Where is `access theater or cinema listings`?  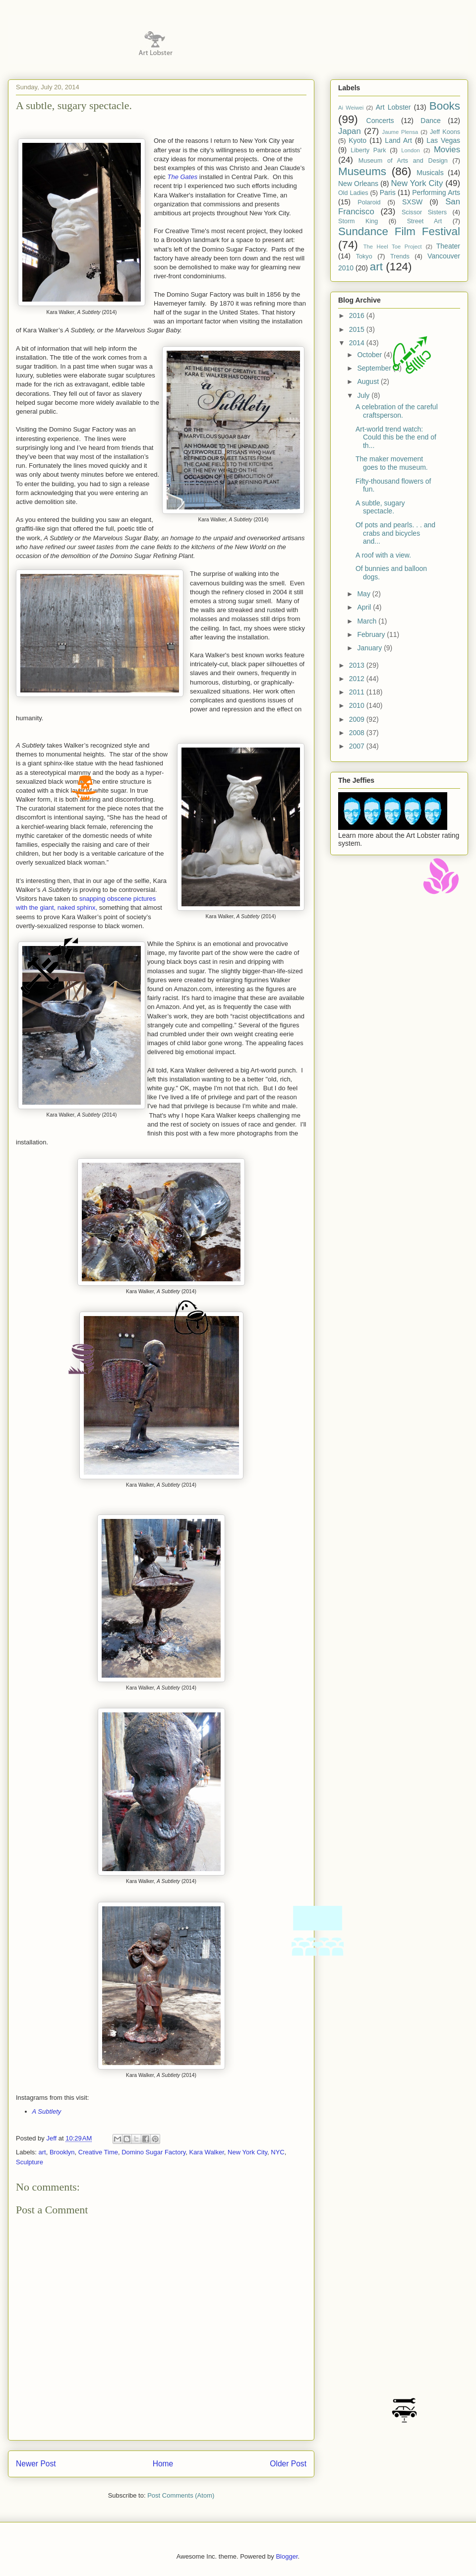 access theater or cinema listings is located at coordinates (317, 1930).